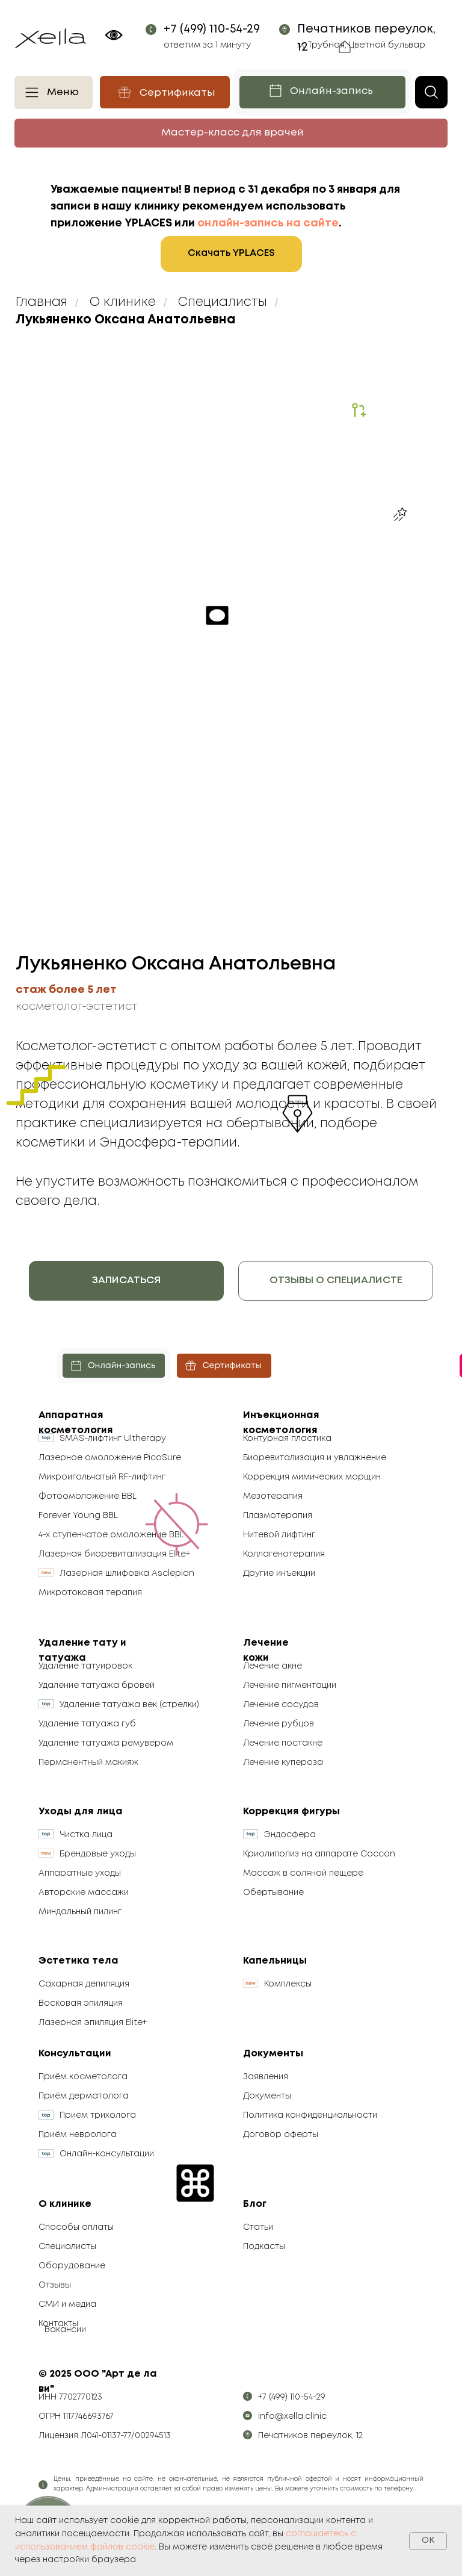  Describe the element at coordinates (217, 615) in the screenshot. I see `apply vignette effect to image` at that location.